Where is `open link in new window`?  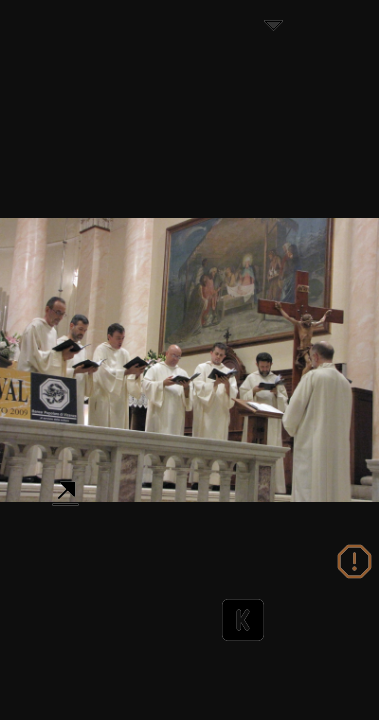 open link in new window is located at coordinates (65, 492).